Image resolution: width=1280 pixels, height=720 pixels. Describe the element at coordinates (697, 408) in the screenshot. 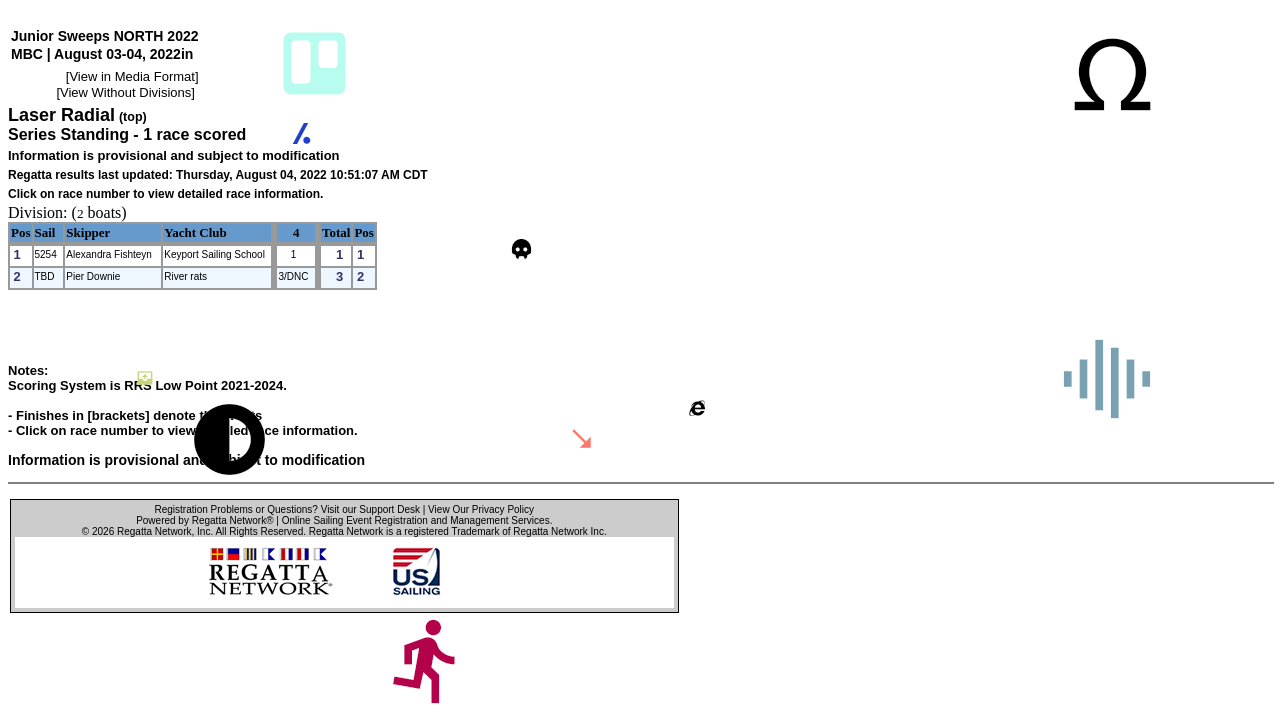

I see `open Internet Explorer browser` at that location.